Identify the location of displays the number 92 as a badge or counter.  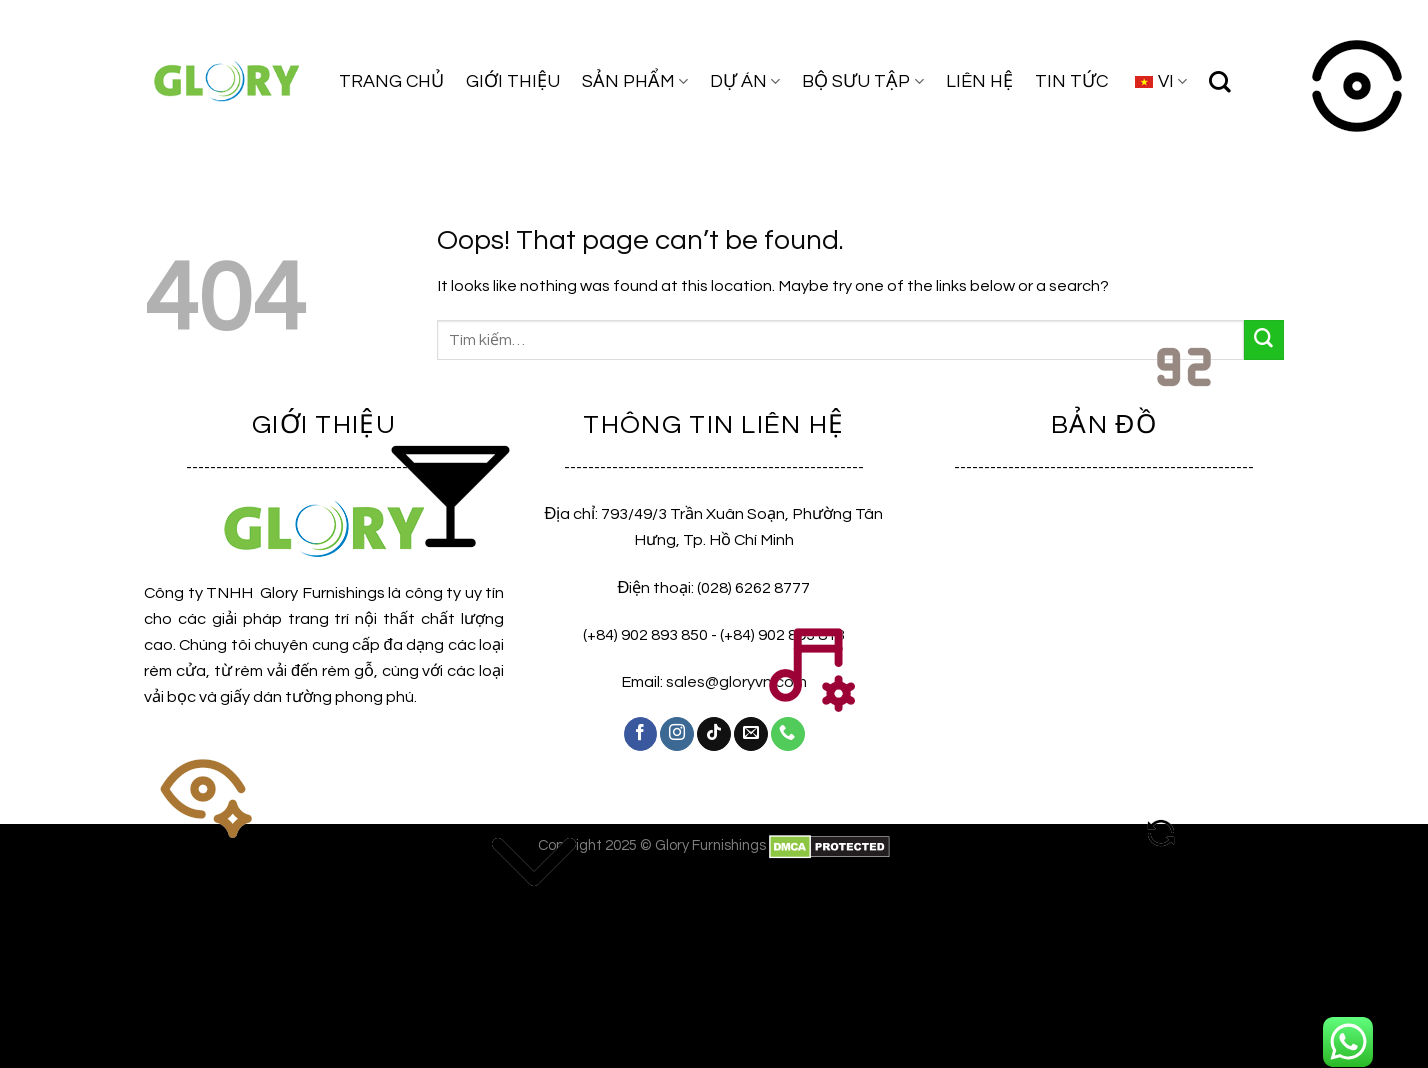
(1184, 367).